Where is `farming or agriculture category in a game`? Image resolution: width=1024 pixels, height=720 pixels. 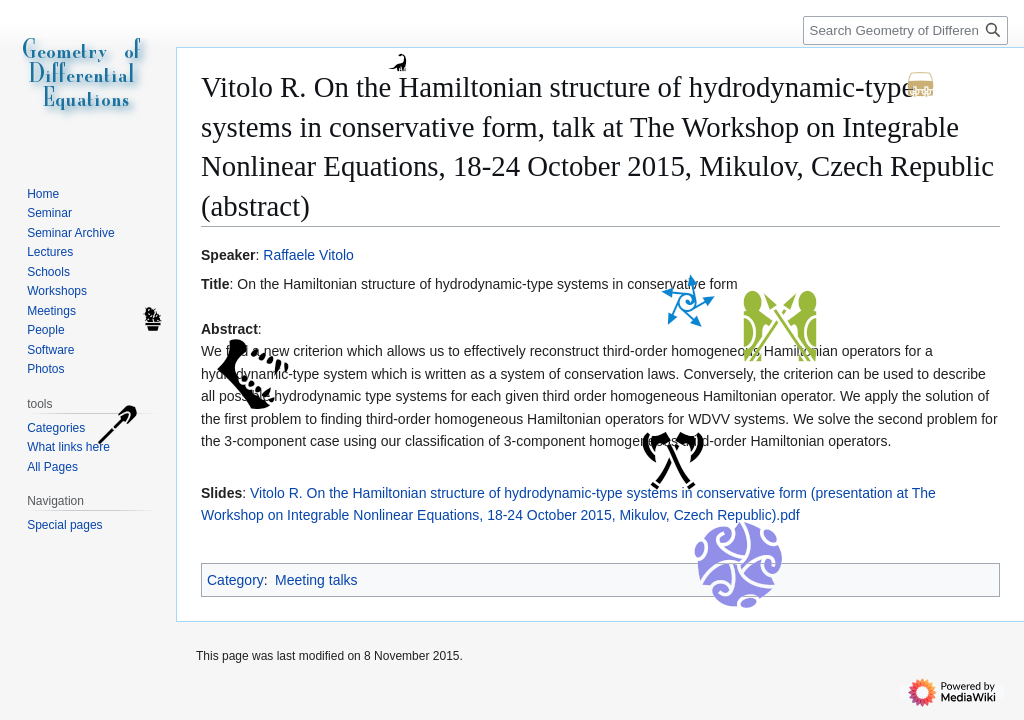 farming or agriculture category in a game is located at coordinates (738, 564).